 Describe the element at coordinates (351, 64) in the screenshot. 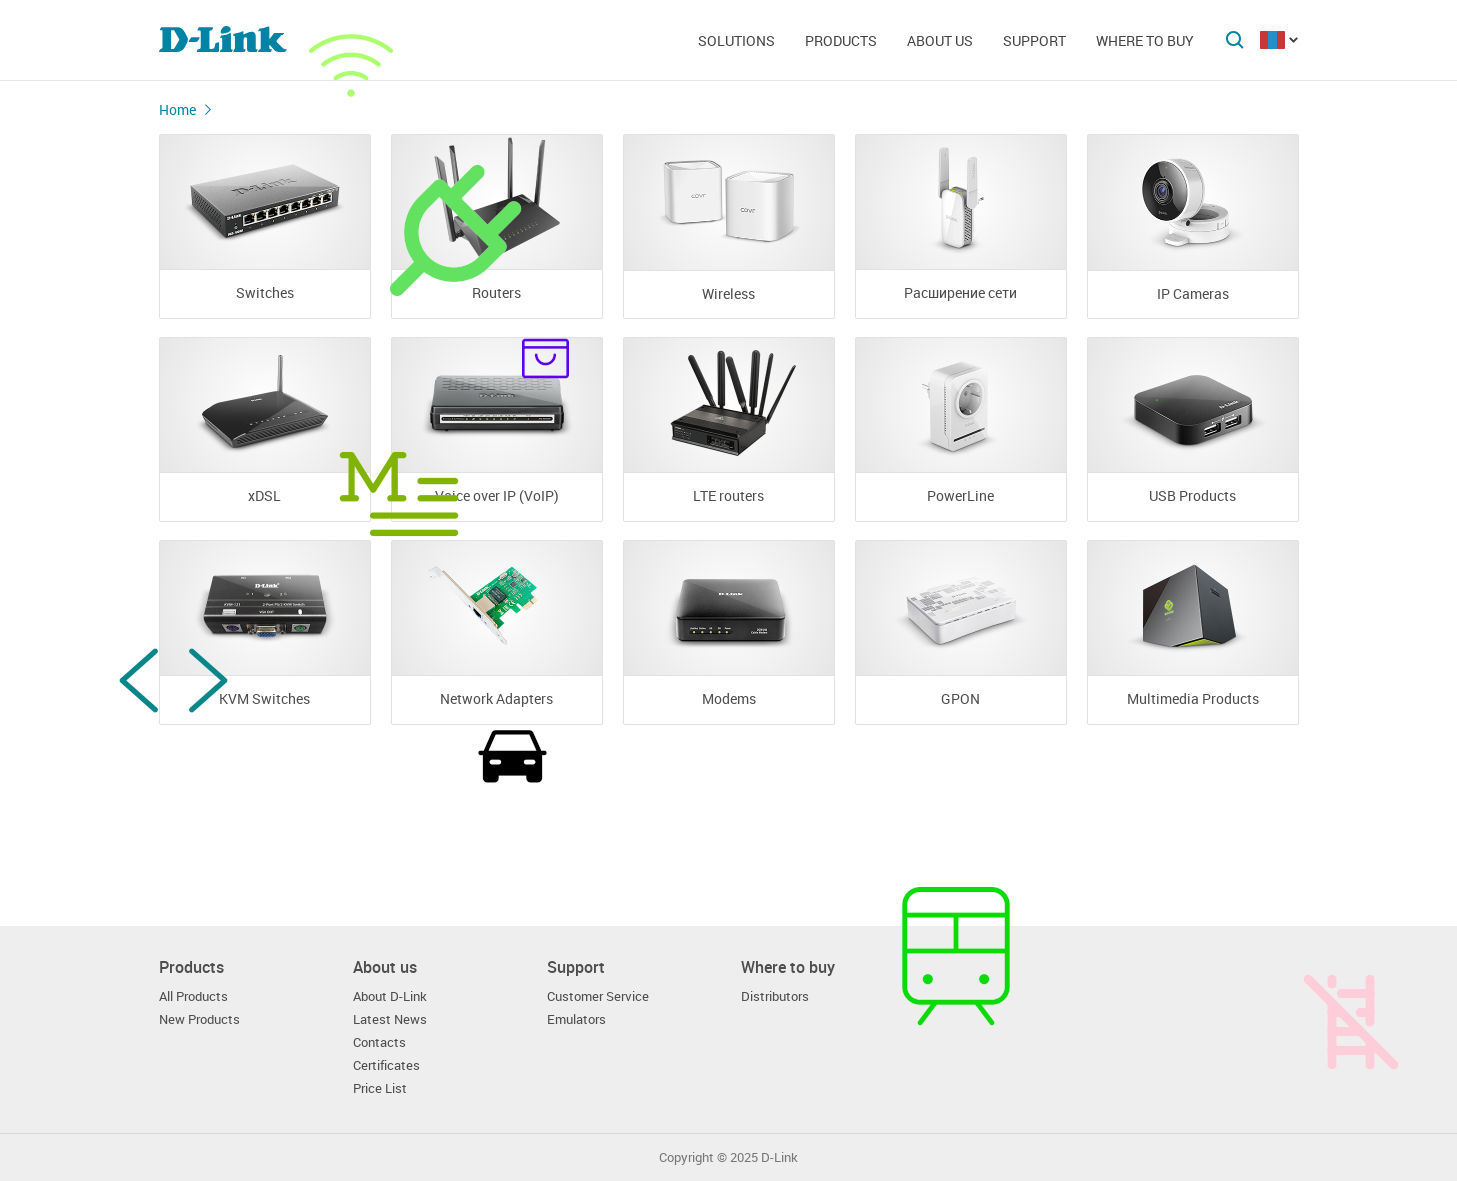

I see `strong wifi signal strength` at that location.